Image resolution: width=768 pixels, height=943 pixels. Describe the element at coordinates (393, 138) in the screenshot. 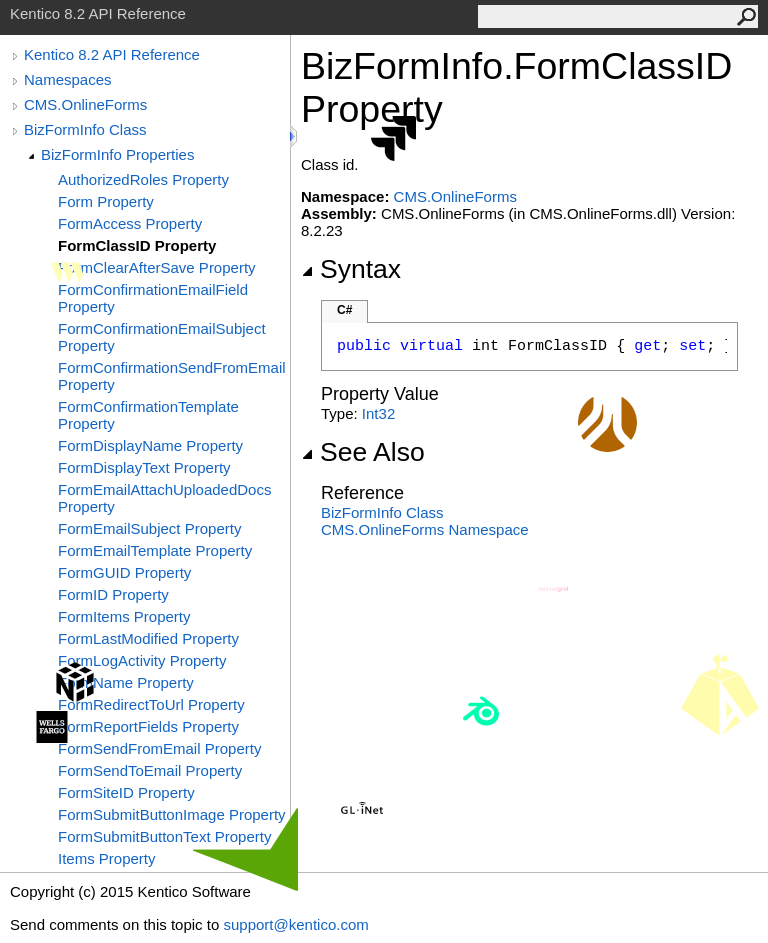

I see `open Jira project management` at that location.